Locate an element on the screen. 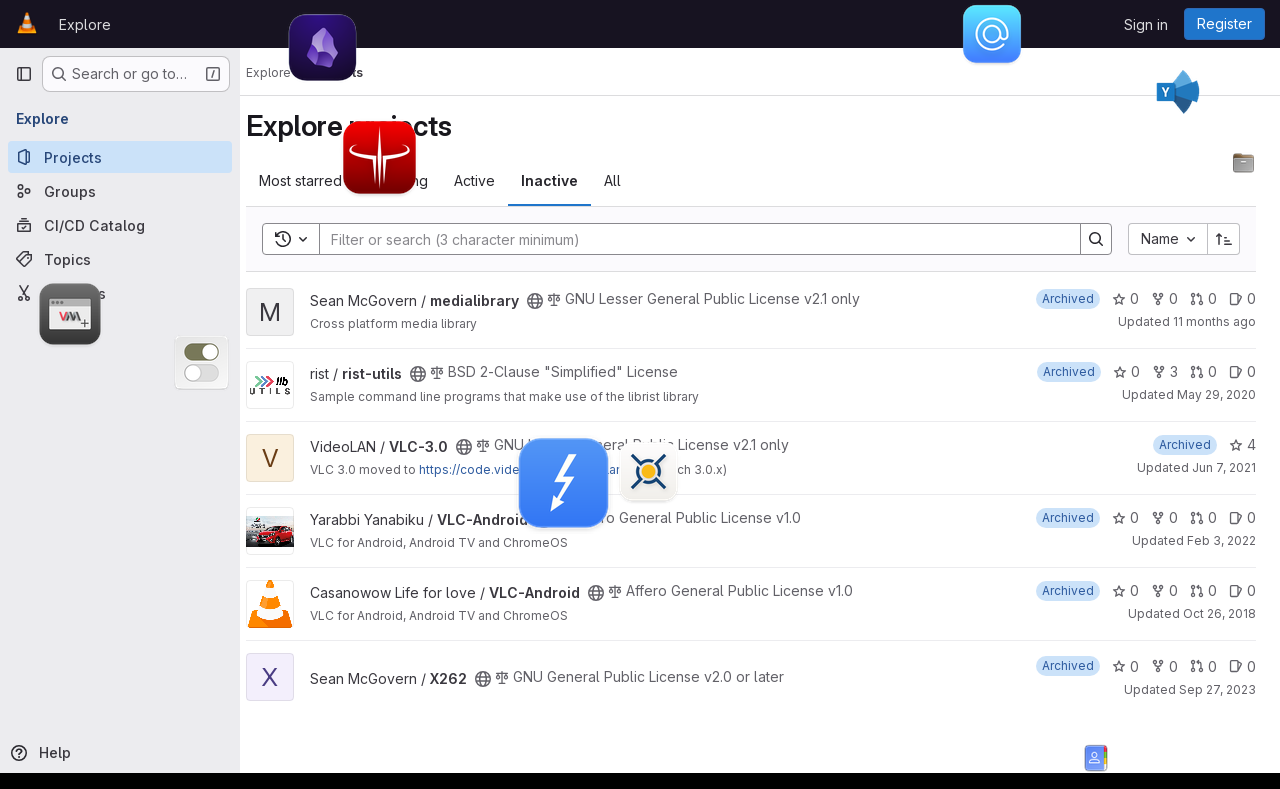  open Microsoft Yammer app is located at coordinates (1178, 92).